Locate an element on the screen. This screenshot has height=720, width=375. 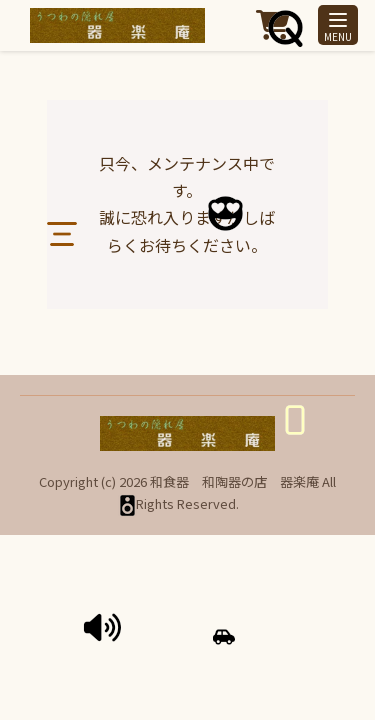
represents the letter Q in text or labels is located at coordinates (285, 27).